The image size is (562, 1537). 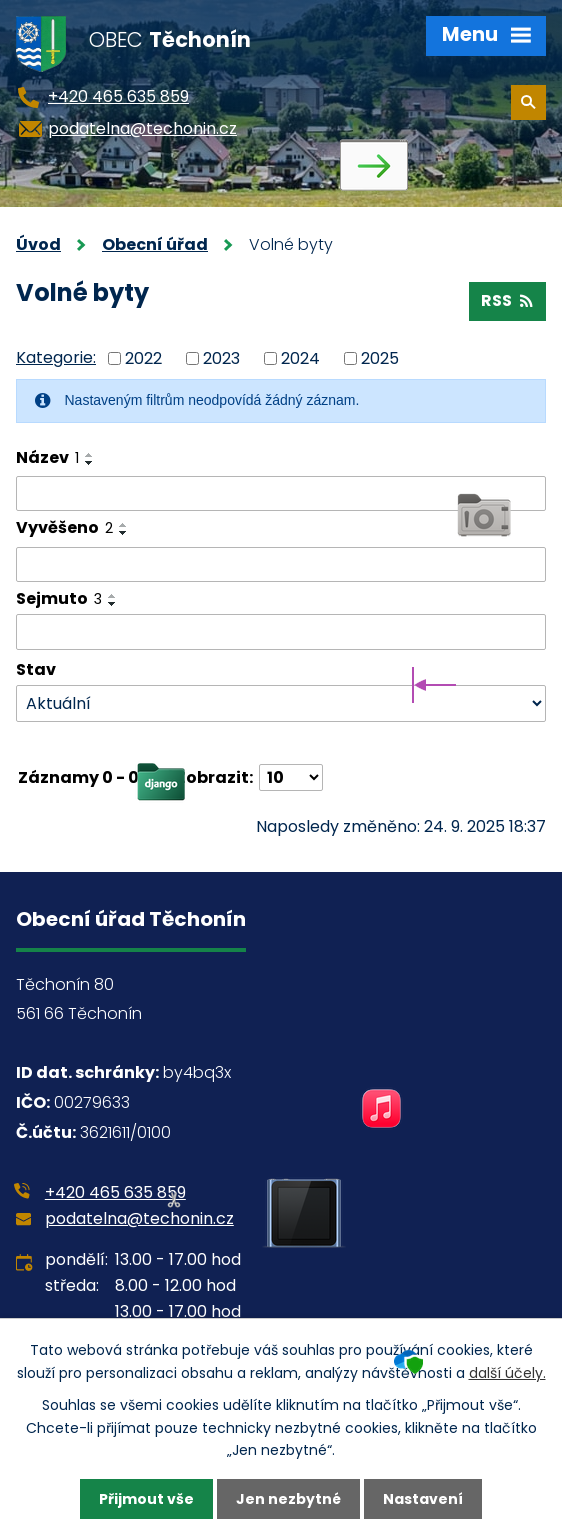 I want to click on open django project folder, so click(x=161, y=783).